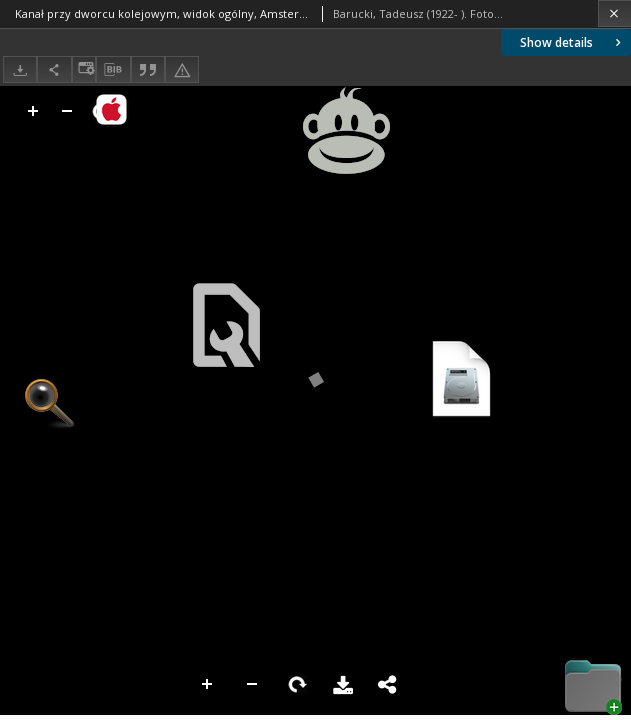 This screenshot has height=720, width=631. What do you see at coordinates (49, 403) in the screenshot?
I see `search your system or files` at bounding box center [49, 403].